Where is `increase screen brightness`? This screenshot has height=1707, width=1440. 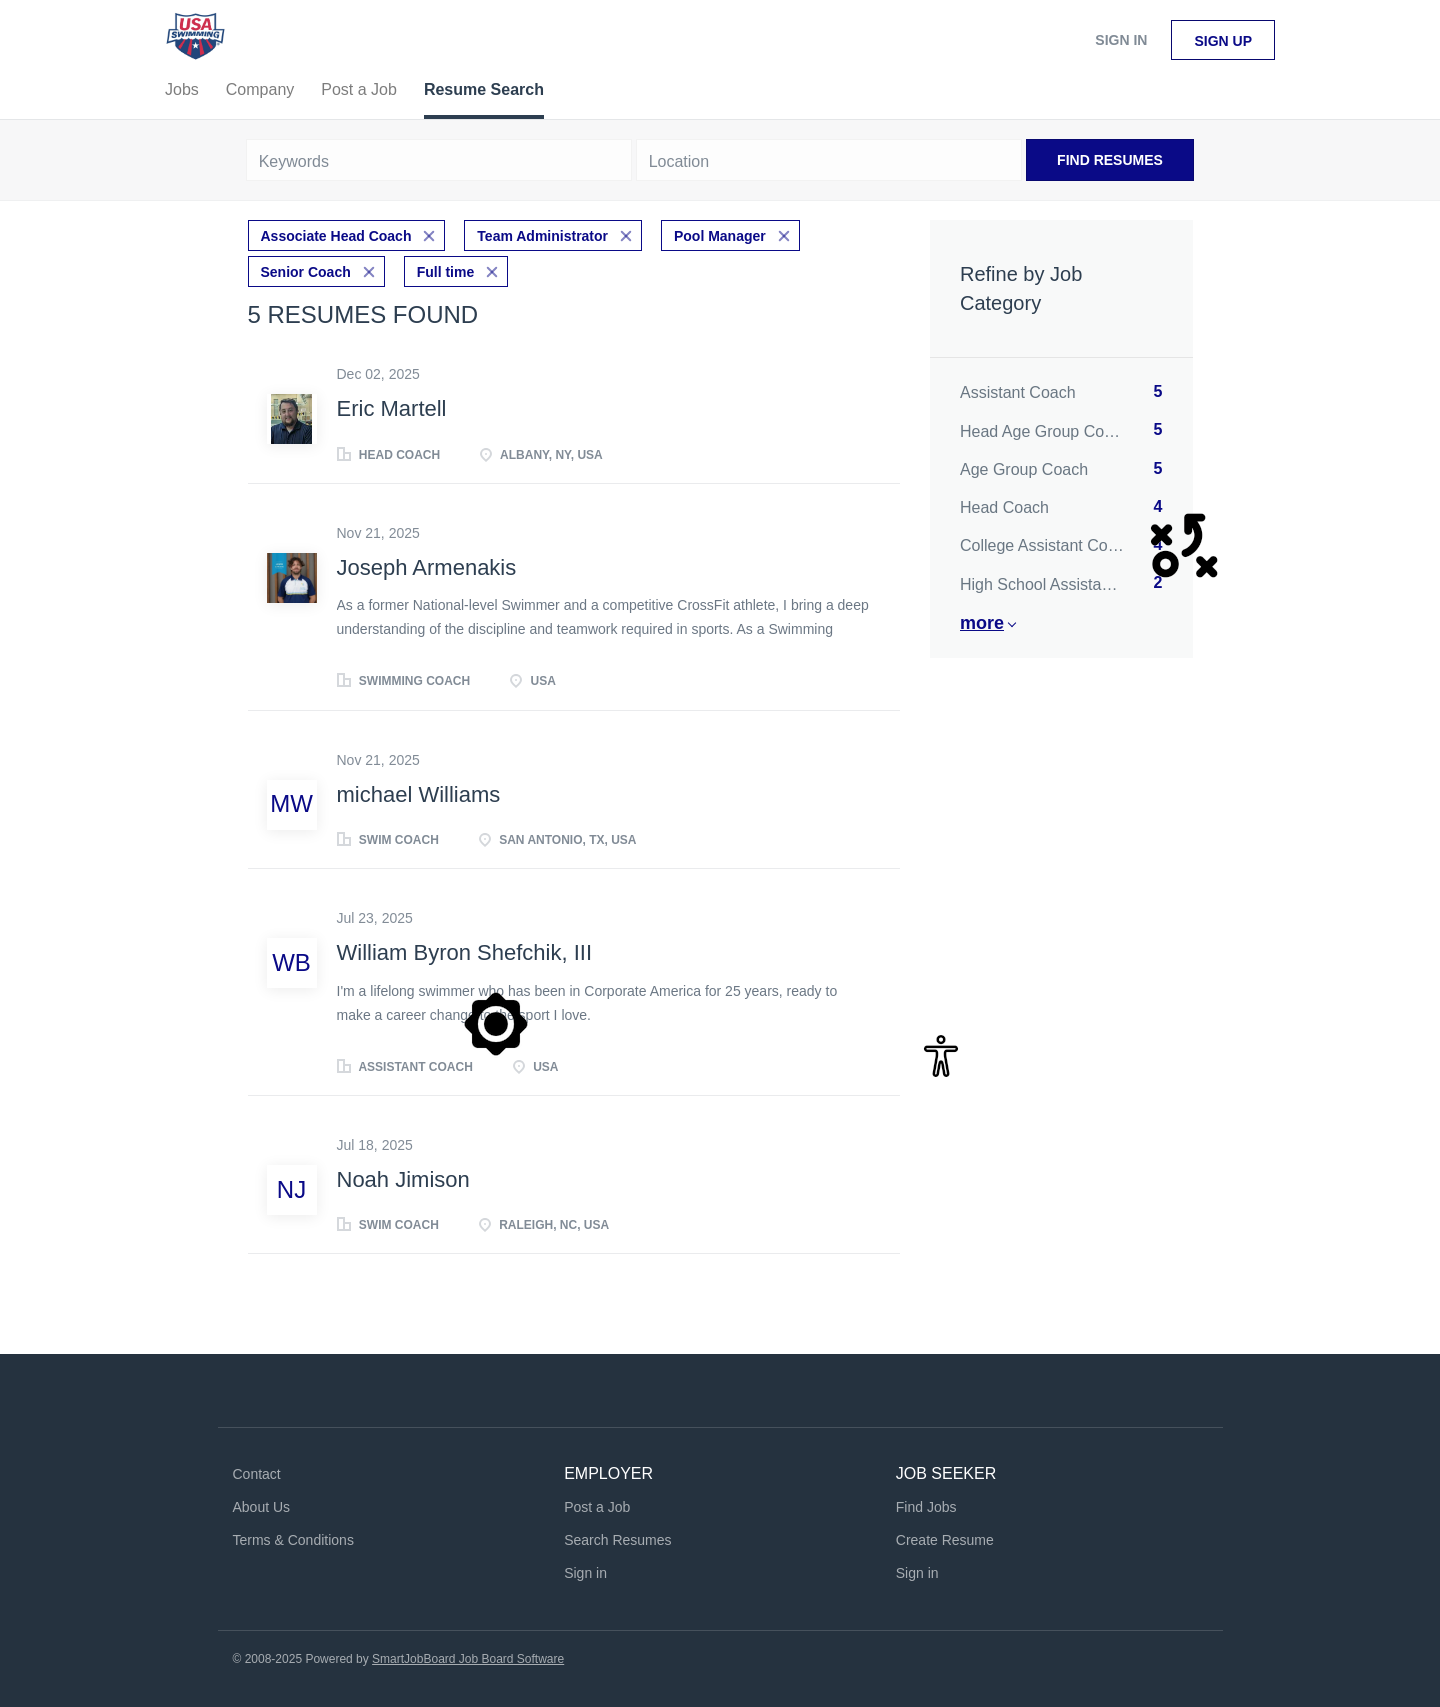 increase screen brightness is located at coordinates (496, 1024).